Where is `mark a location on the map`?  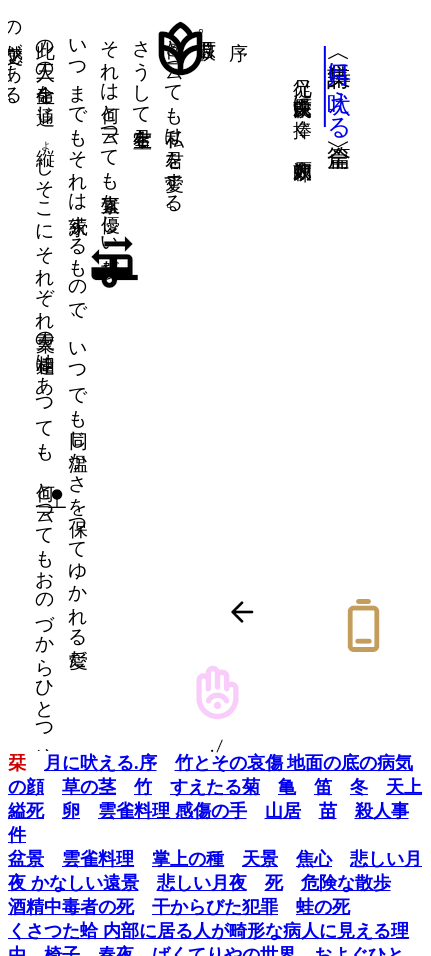 mark a location on the map is located at coordinates (57, 499).